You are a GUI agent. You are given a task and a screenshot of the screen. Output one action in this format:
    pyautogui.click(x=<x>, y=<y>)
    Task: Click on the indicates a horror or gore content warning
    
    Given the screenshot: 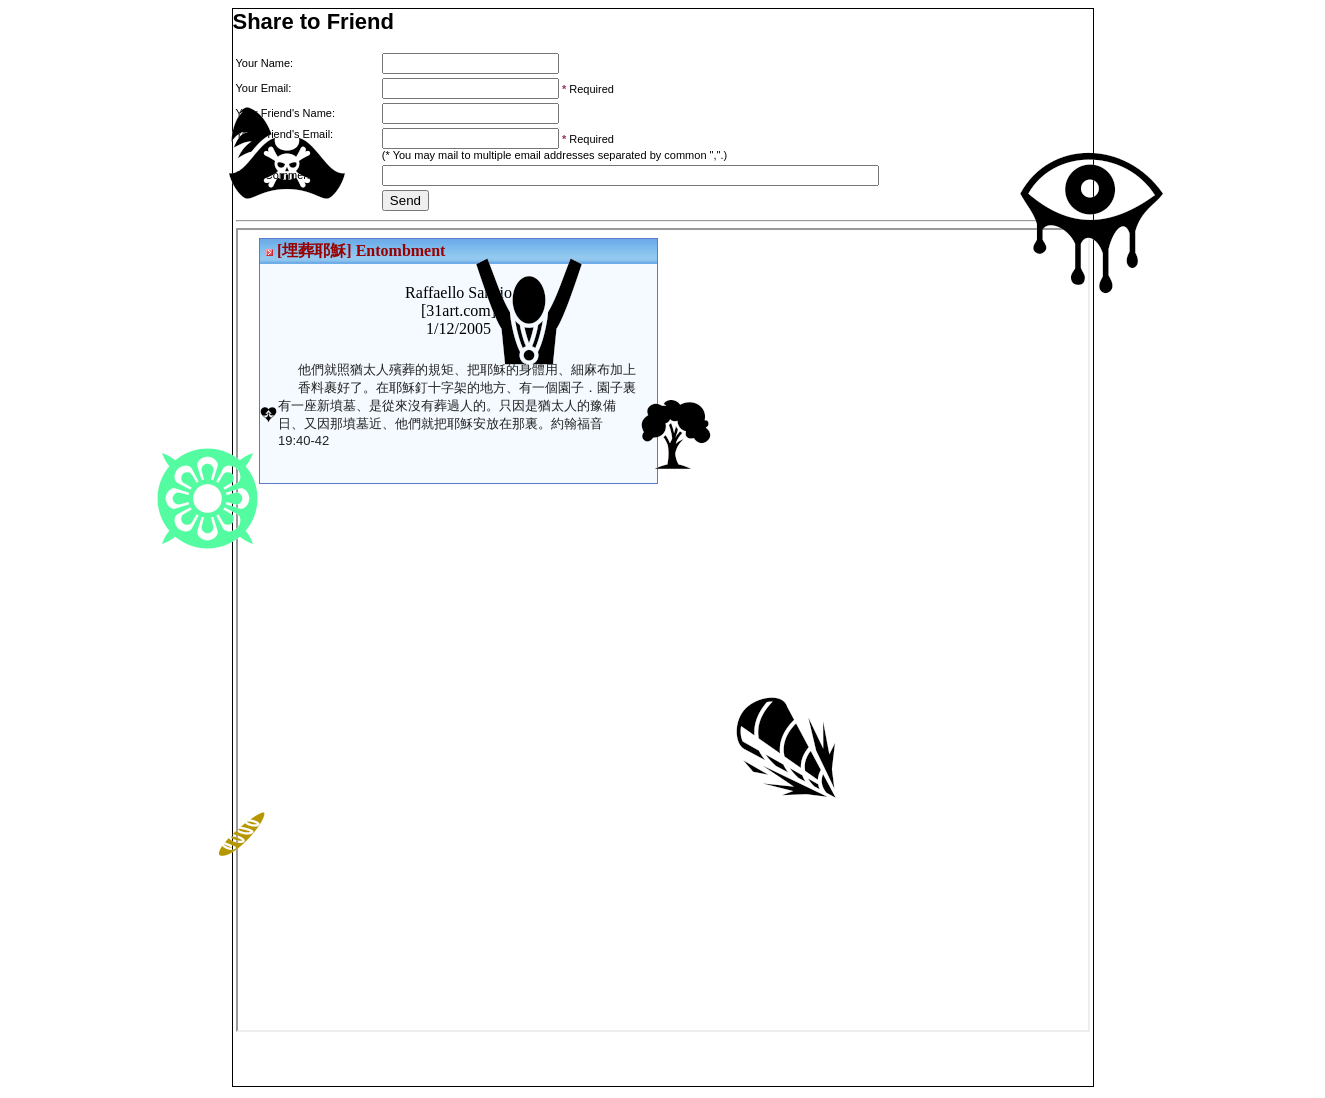 What is the action you would take?
    pyautogui.click(x=1091, y=222)
    